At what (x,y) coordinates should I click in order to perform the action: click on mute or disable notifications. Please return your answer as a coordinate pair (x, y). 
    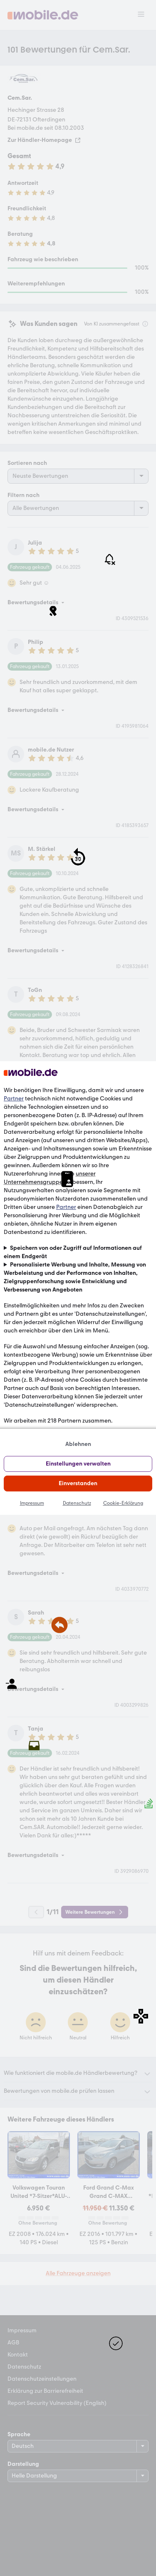
    Looking at the image, I should click on (109, 559).